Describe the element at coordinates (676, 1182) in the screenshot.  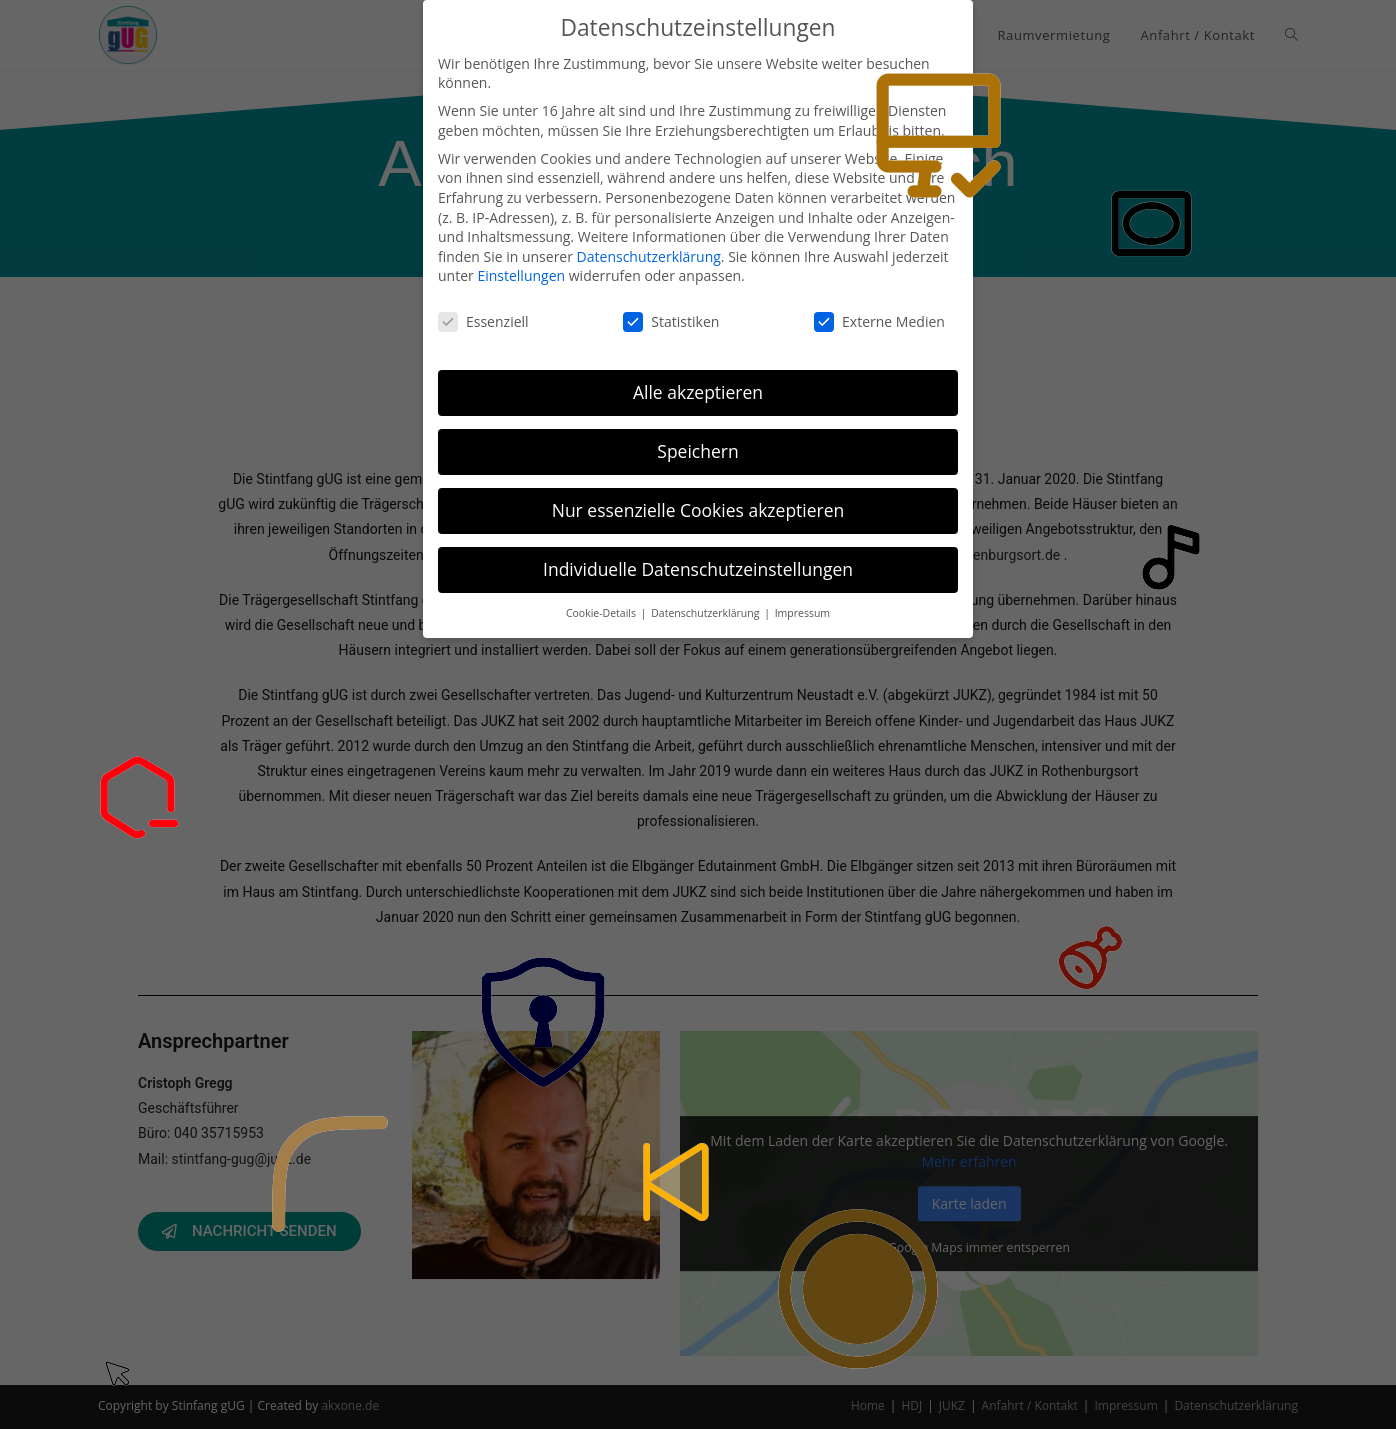
I see `skip to previous track` at that location.